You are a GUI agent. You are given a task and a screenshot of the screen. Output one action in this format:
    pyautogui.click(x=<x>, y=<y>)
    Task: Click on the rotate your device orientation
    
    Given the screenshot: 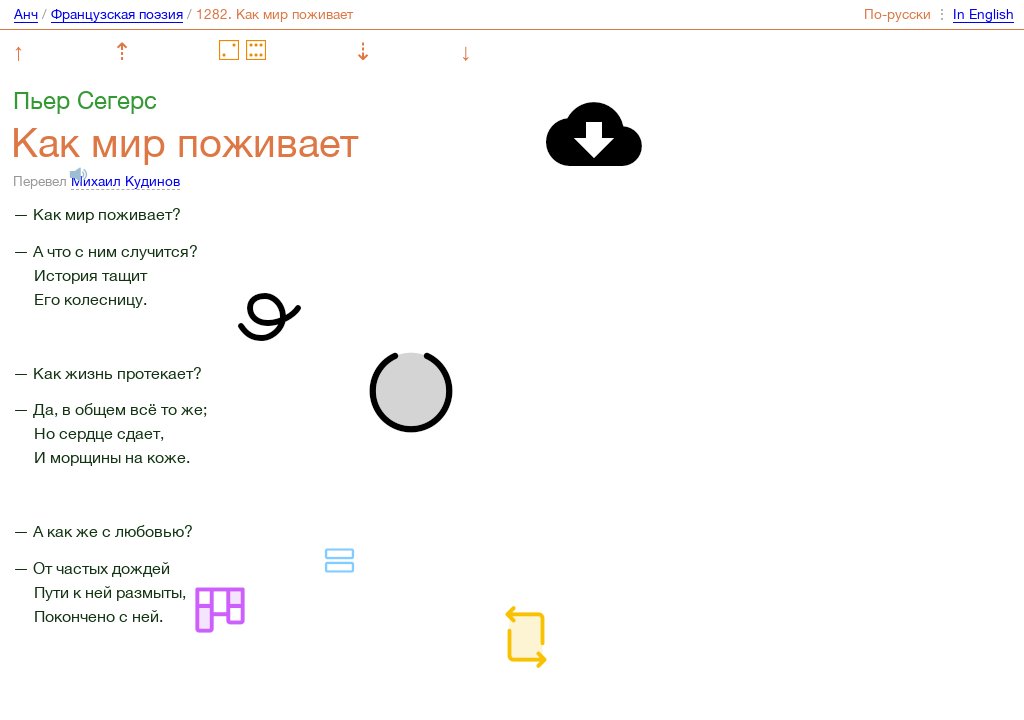 What is the action you would take?
    pyautogui.click(x=526, y=637)
    